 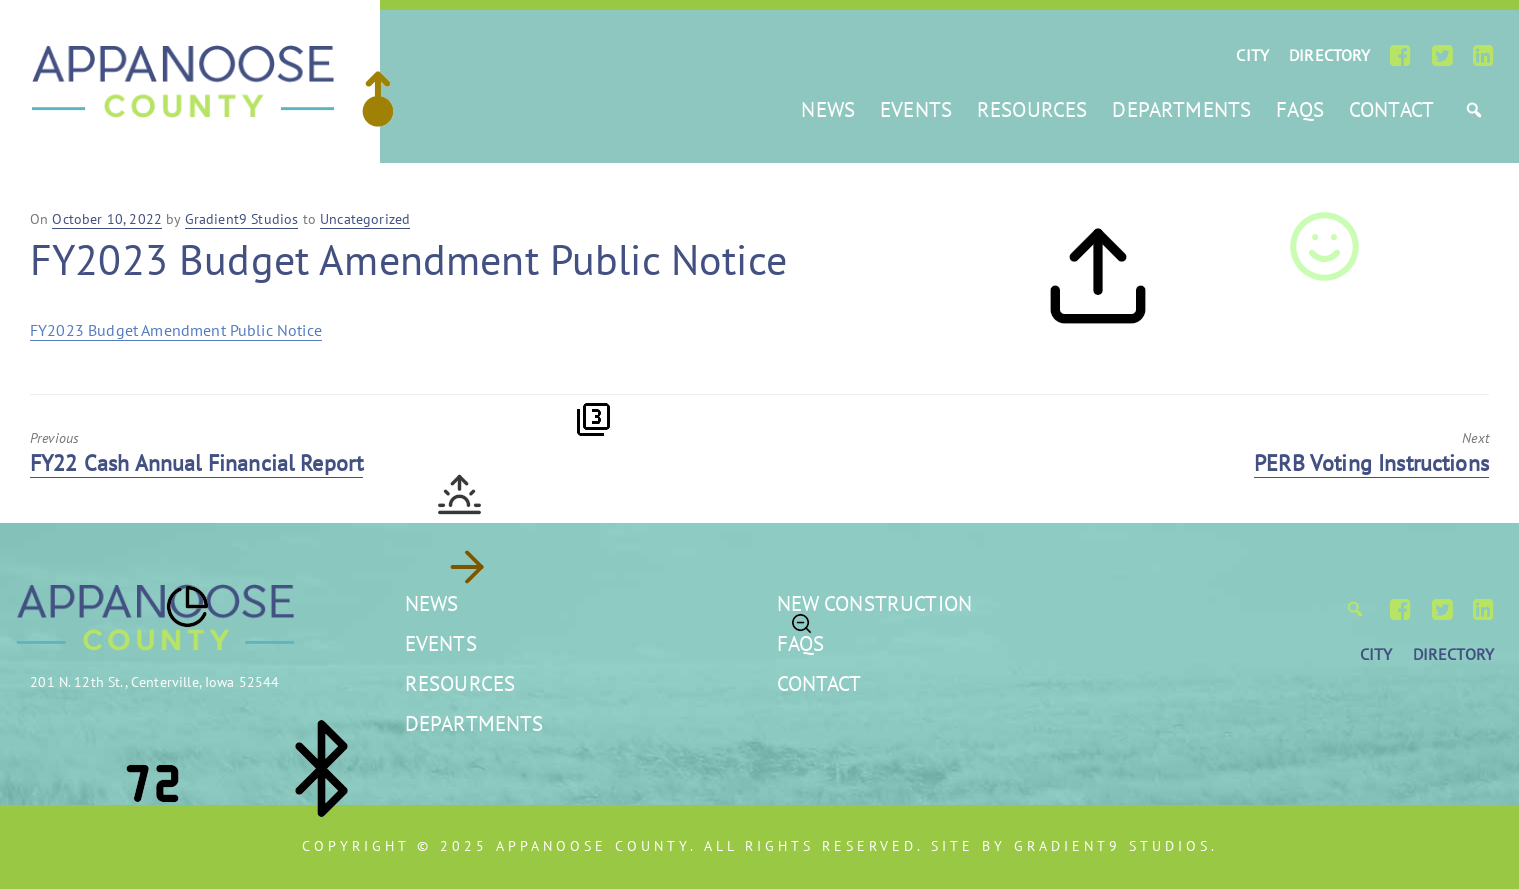 I want to click on navigate to the next item or page, so click(x=467, y=567).